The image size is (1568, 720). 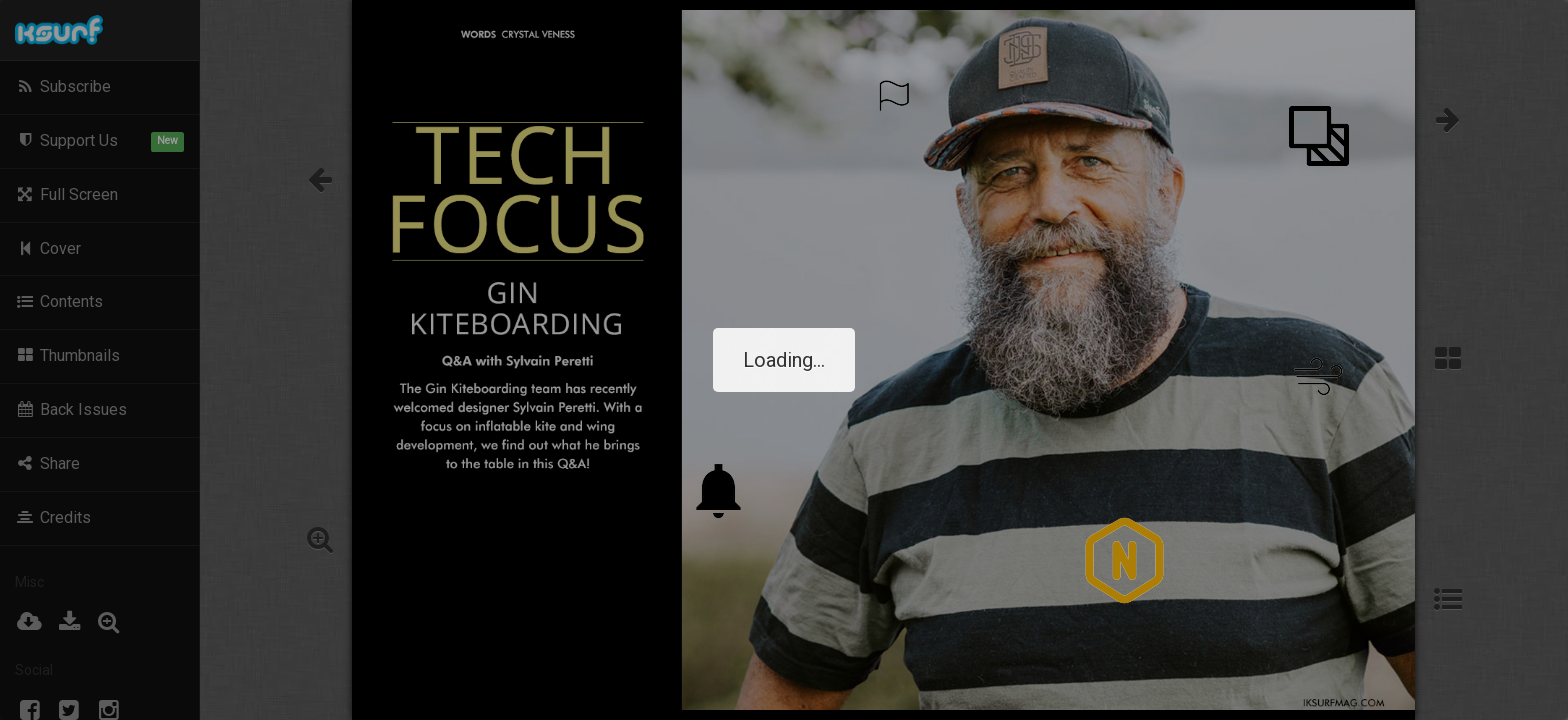 What do you see at coordinates (1319, 136) in the screenshot?
I see `subtract or remove a layer from selection` at bounding box center [1319, 136].